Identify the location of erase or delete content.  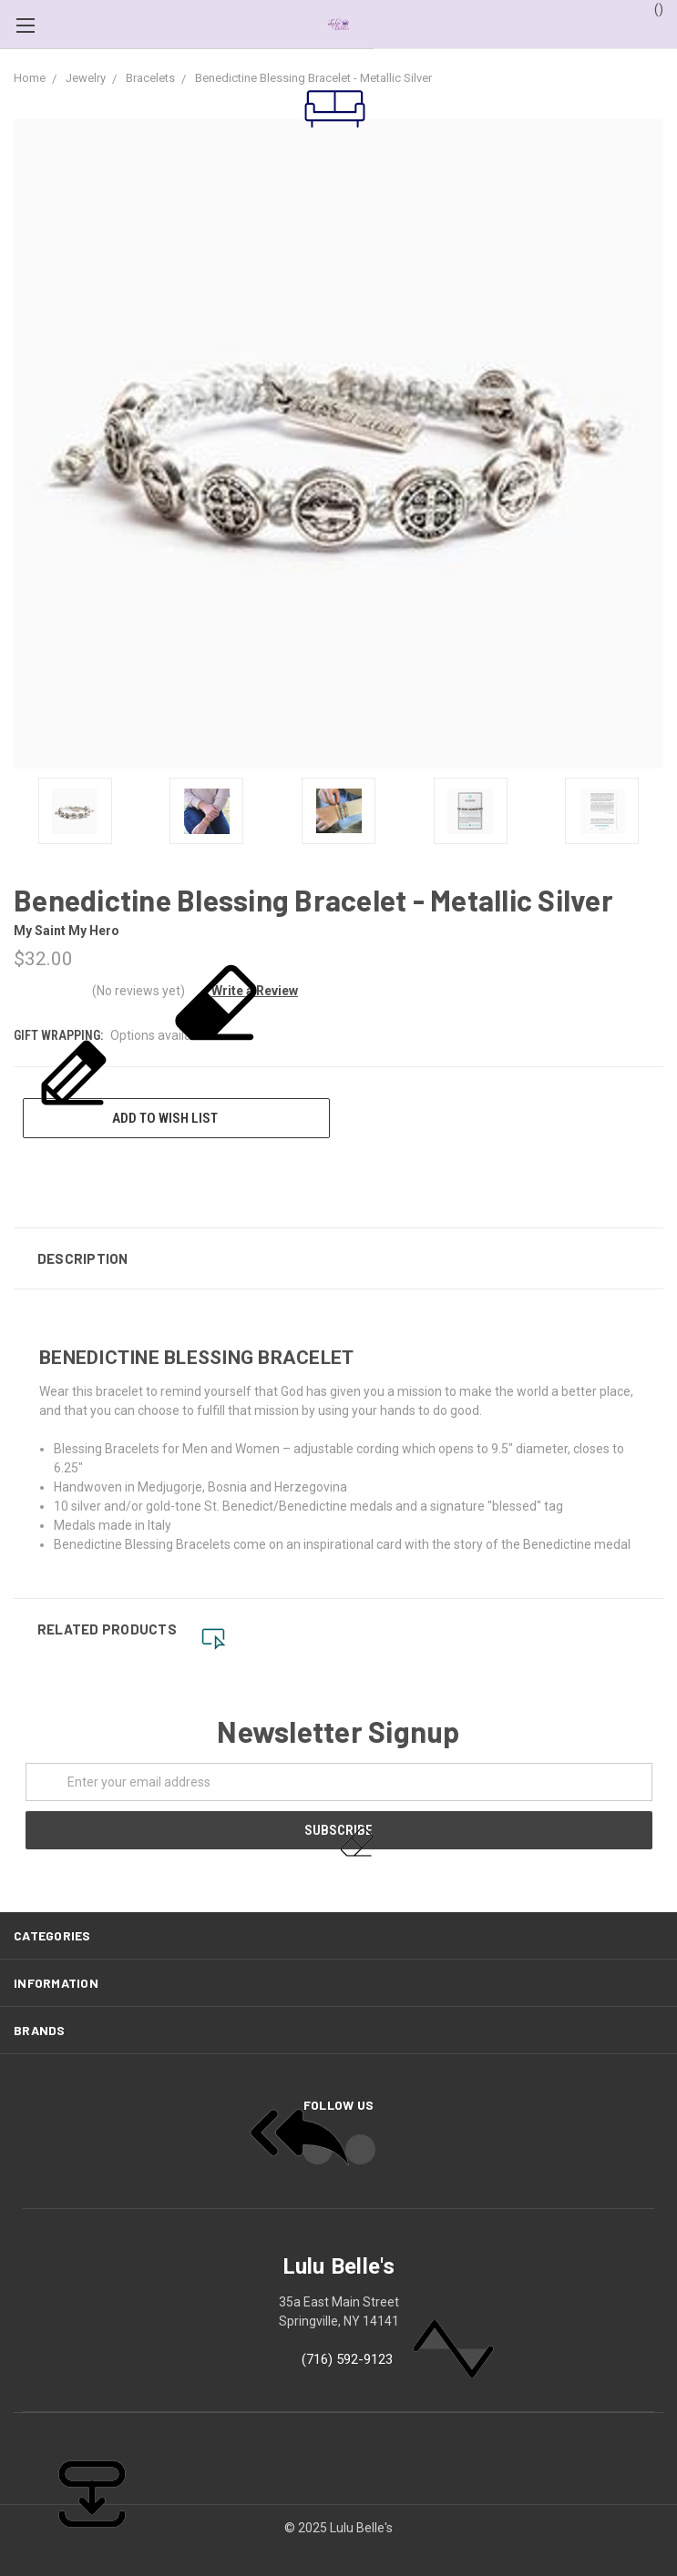
(356, 1841).